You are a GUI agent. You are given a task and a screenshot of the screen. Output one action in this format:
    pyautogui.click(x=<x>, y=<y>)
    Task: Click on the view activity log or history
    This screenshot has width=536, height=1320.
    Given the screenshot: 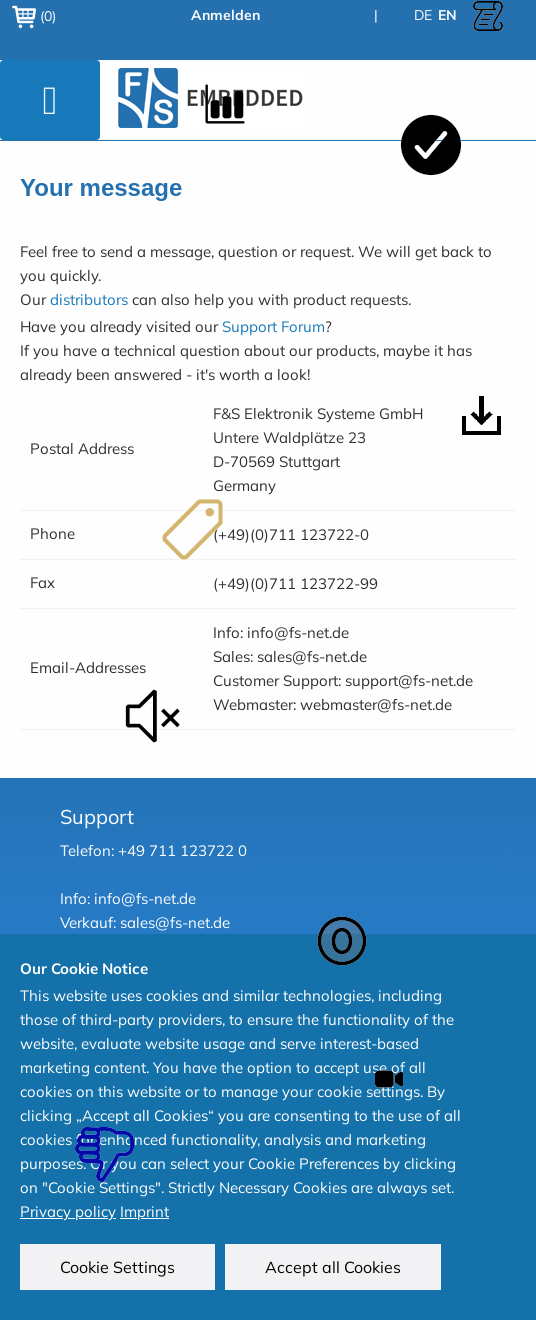 What is the action you would take?
    pyautogui.click(x=488, y=16)
    